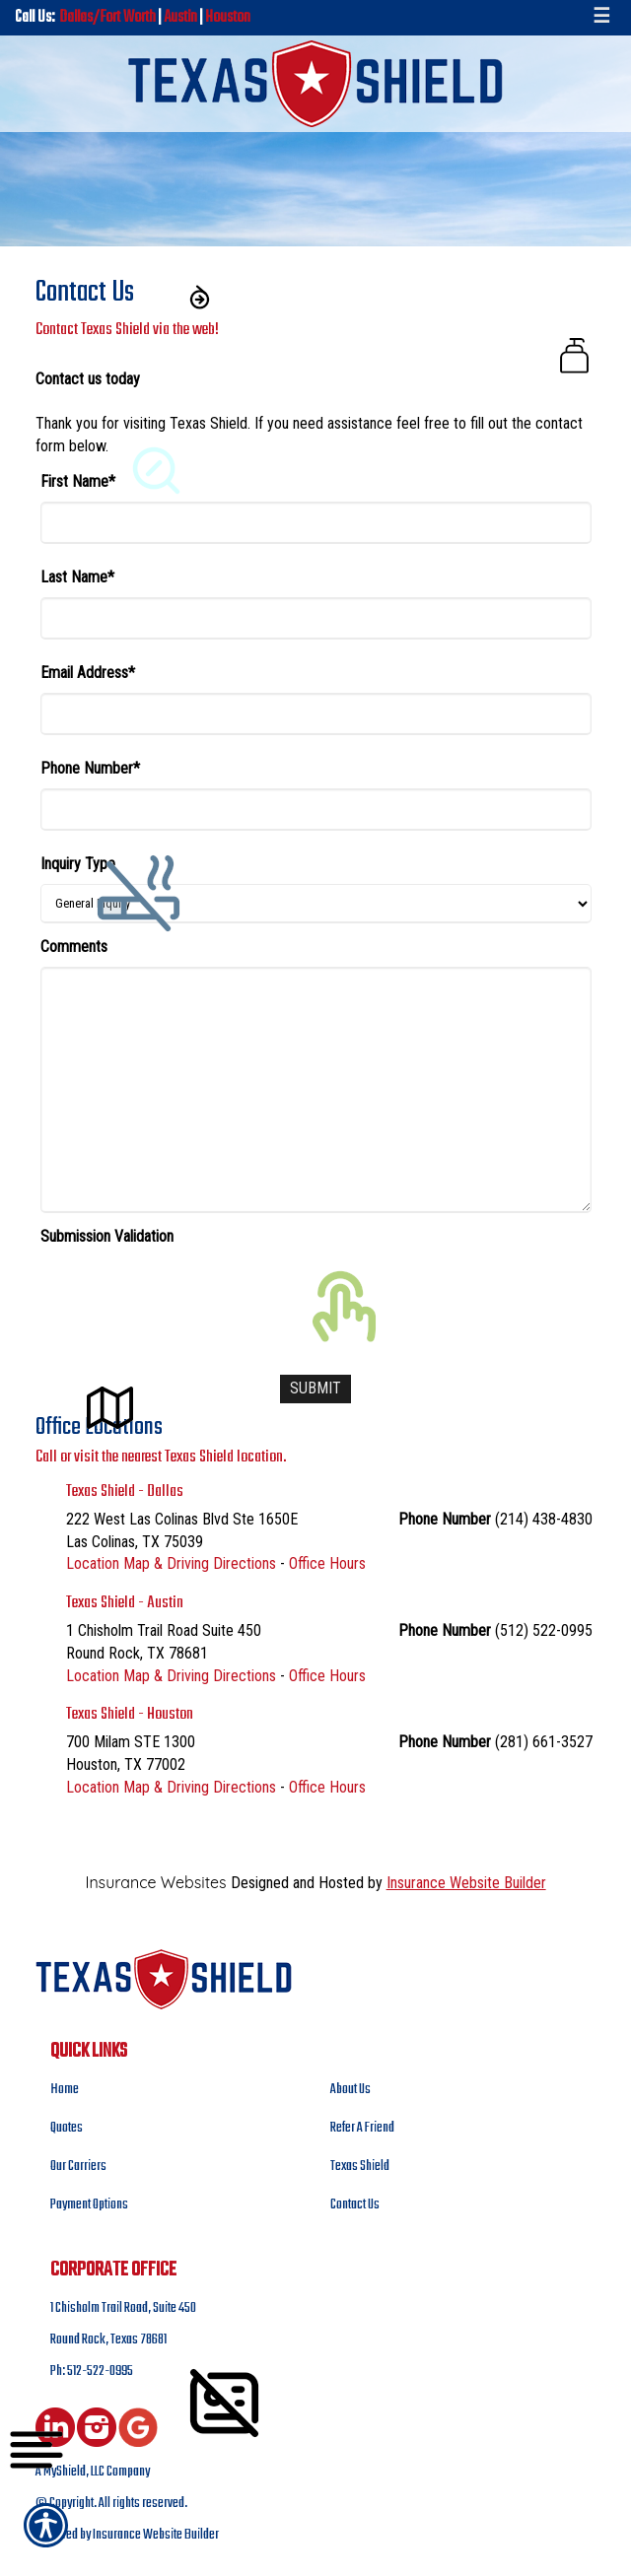 This screenshot has width=631, height=2576. What do you see at coordinates (138, 896) in the screenshot?
I see `indicates a no smoking area` at bounding box center [138, 896].